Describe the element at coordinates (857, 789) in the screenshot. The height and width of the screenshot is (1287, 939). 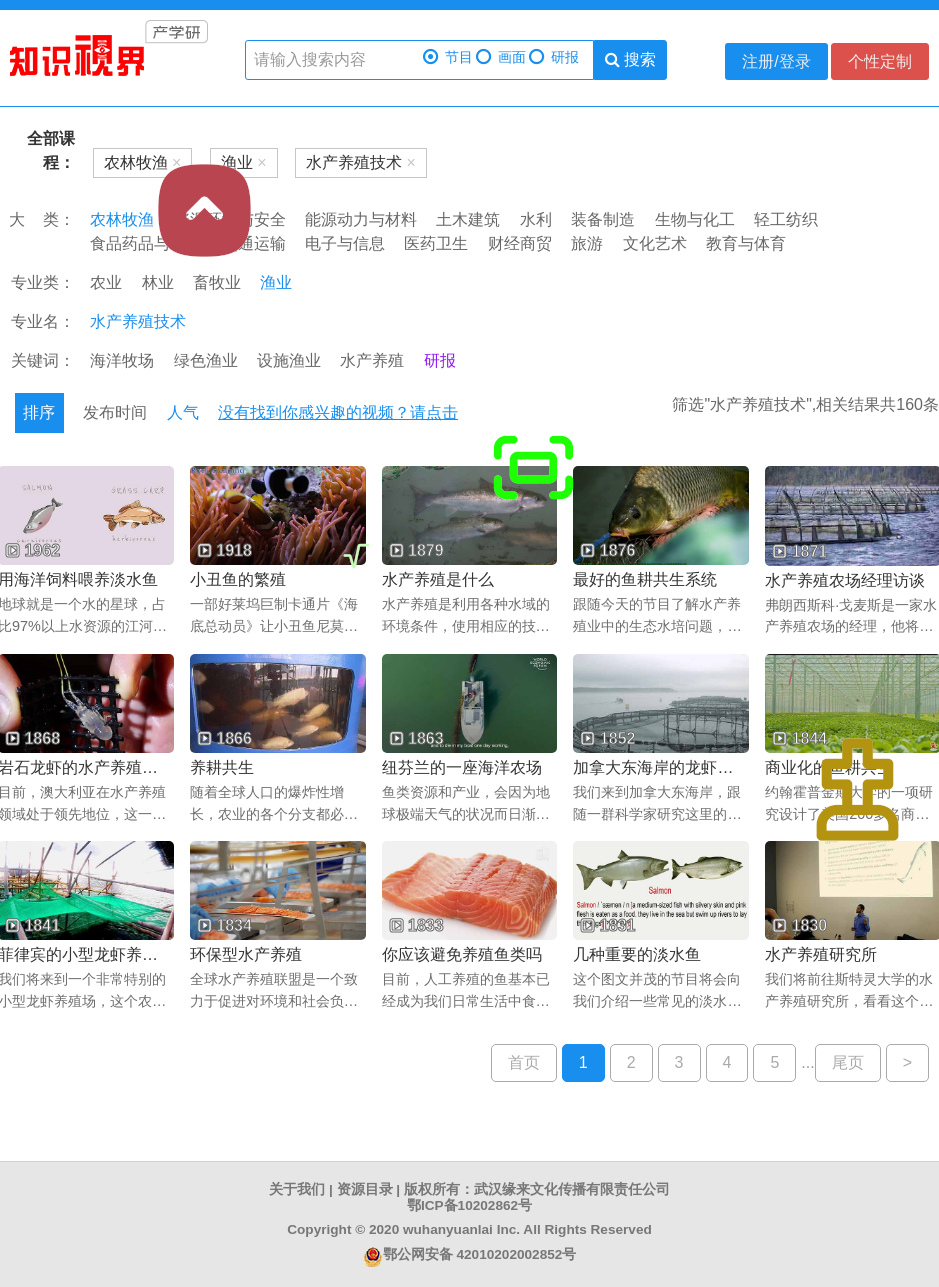
I see `indicates a deceased user or memorial account` at that location.